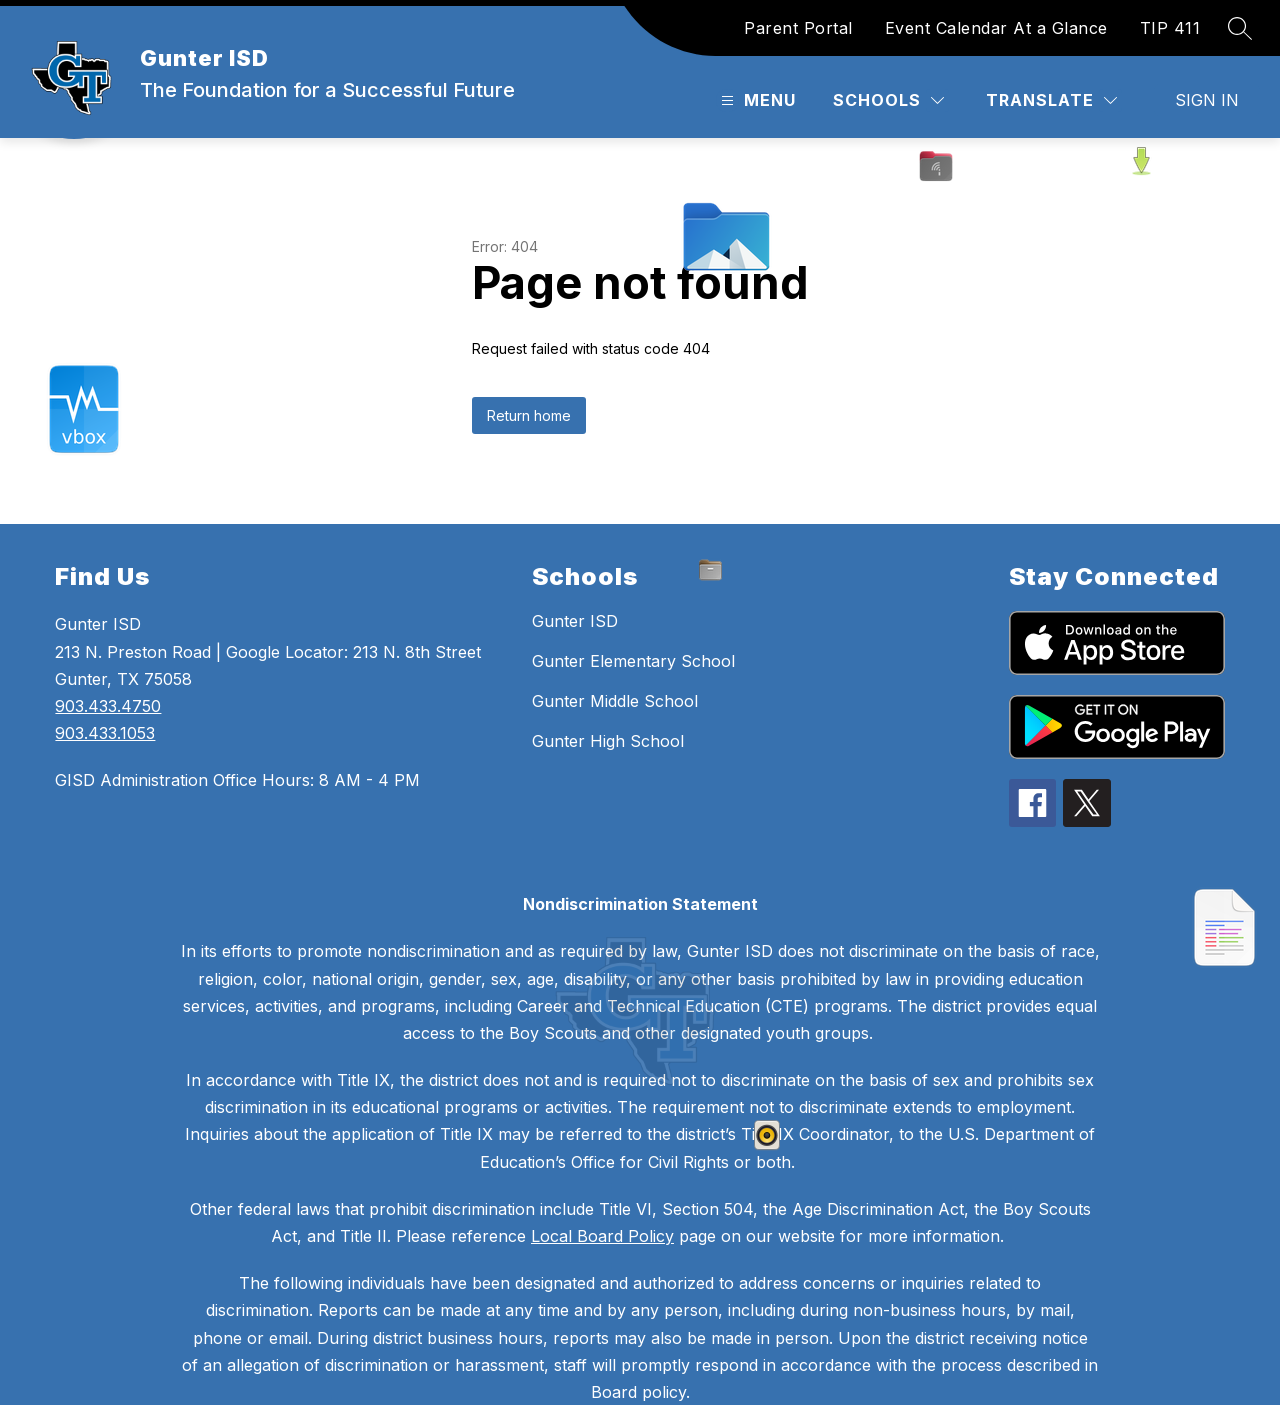  Describe the element at coordinates (710, 569) in the screenshot. I see `open the file manager application` at that location.